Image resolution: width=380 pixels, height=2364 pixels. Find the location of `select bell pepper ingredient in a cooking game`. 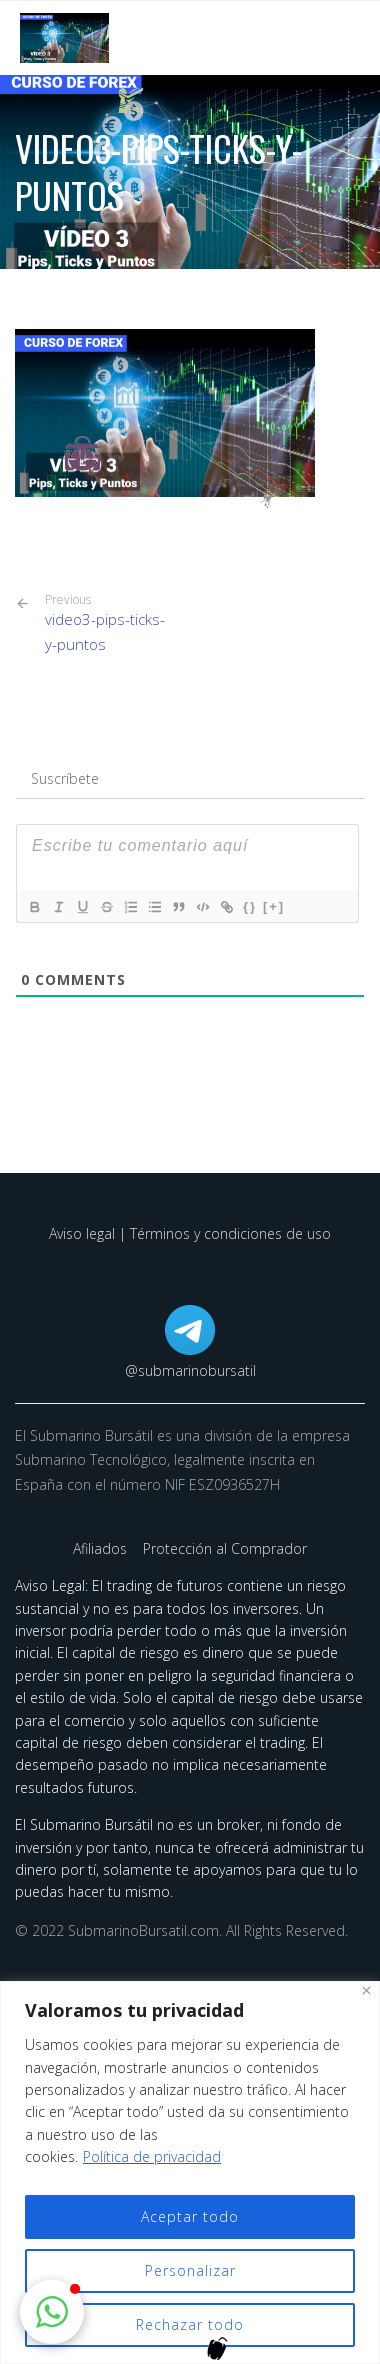

select bell pepper ingredient in a cooking game is located at coordinates (217, 2348).